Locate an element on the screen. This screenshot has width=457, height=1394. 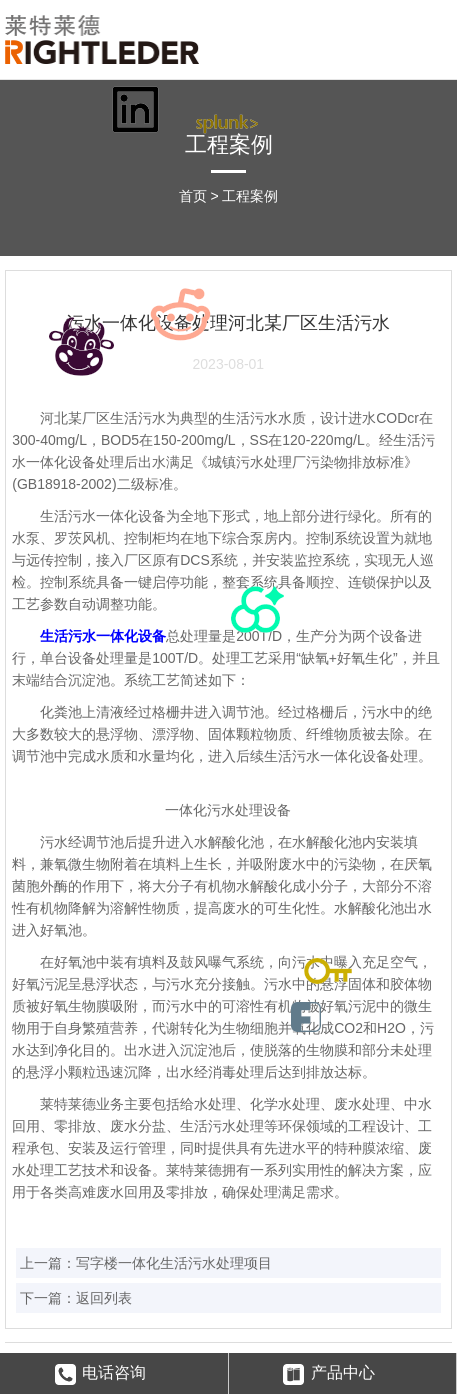
open the Friendica app is located at coordinates (306, 1017).